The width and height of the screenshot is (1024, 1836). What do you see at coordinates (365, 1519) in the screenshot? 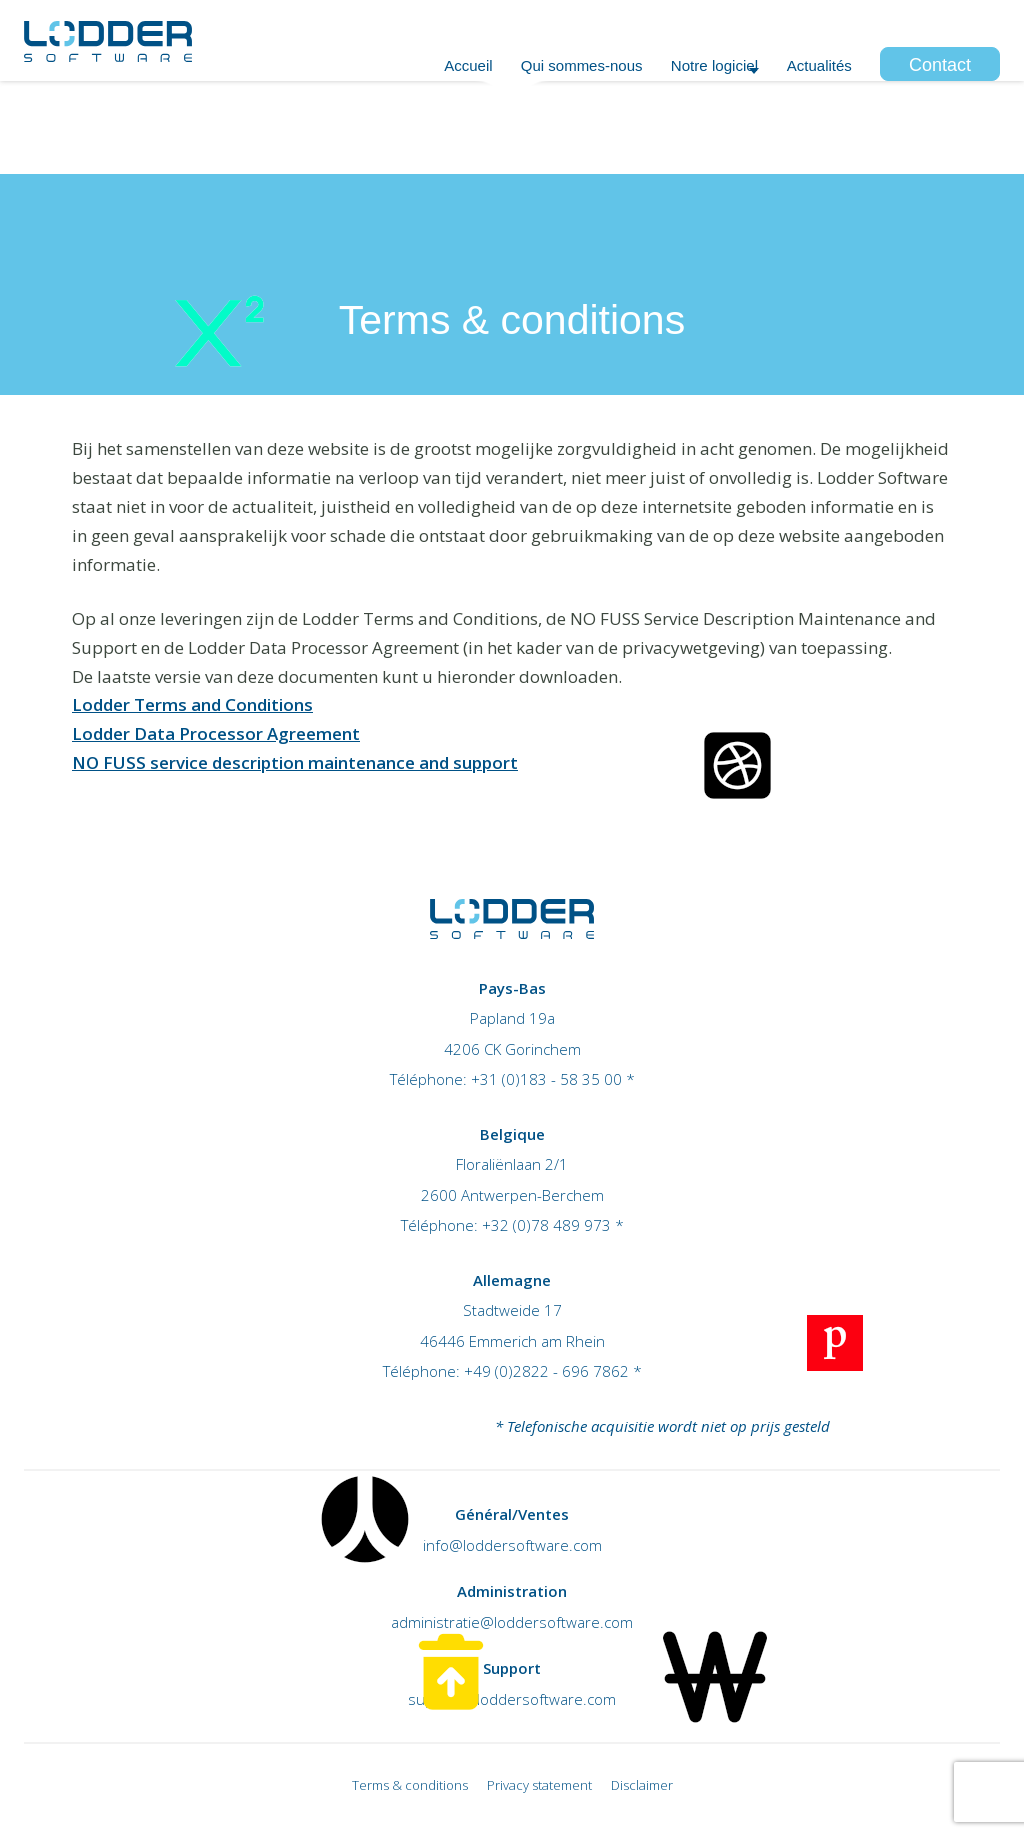
I see `renren social network logo` at bounding box center [365, 1519].